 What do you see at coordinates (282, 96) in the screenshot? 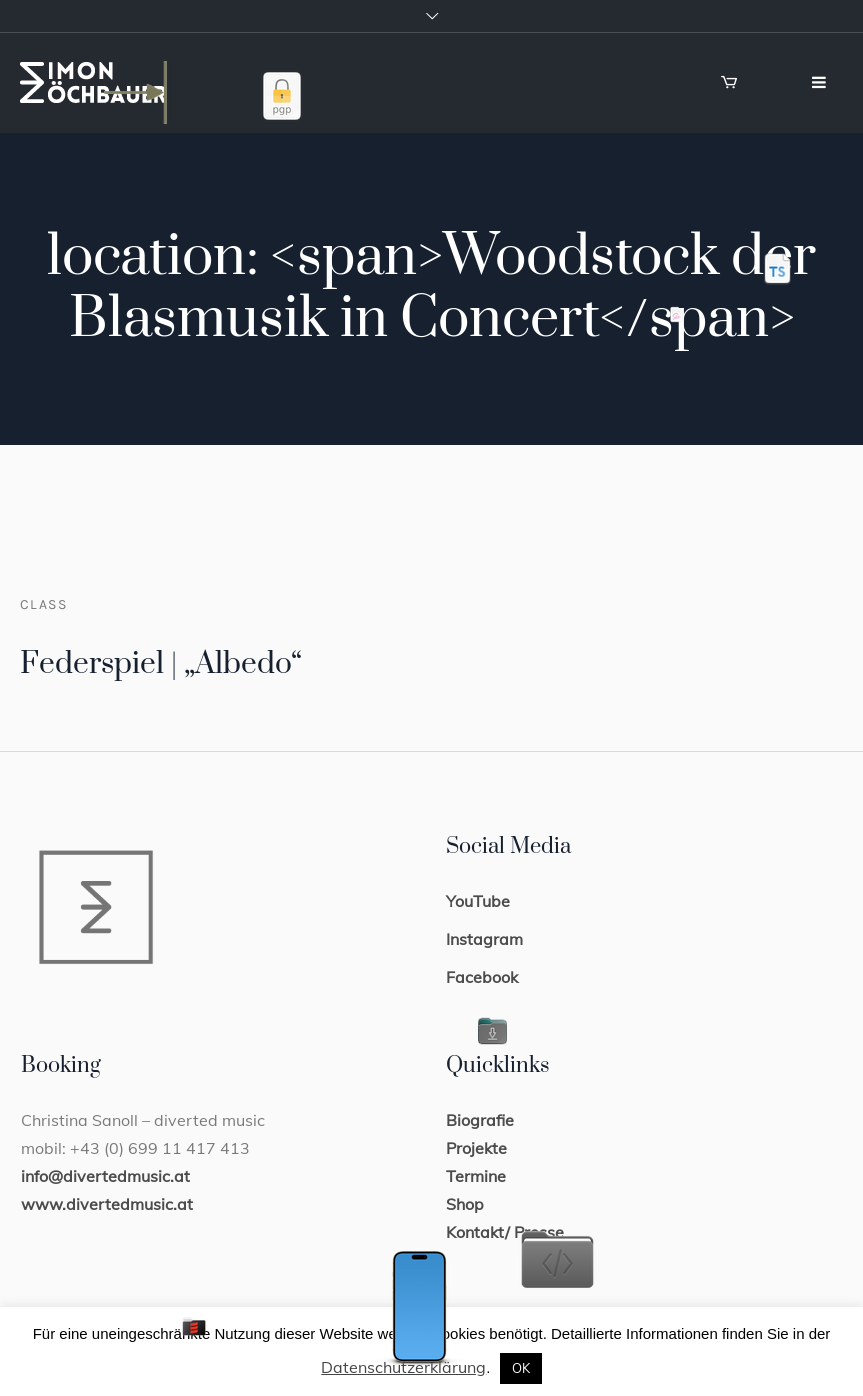
I see `a pgp-encrypted file` at bounding box center [282, 96].